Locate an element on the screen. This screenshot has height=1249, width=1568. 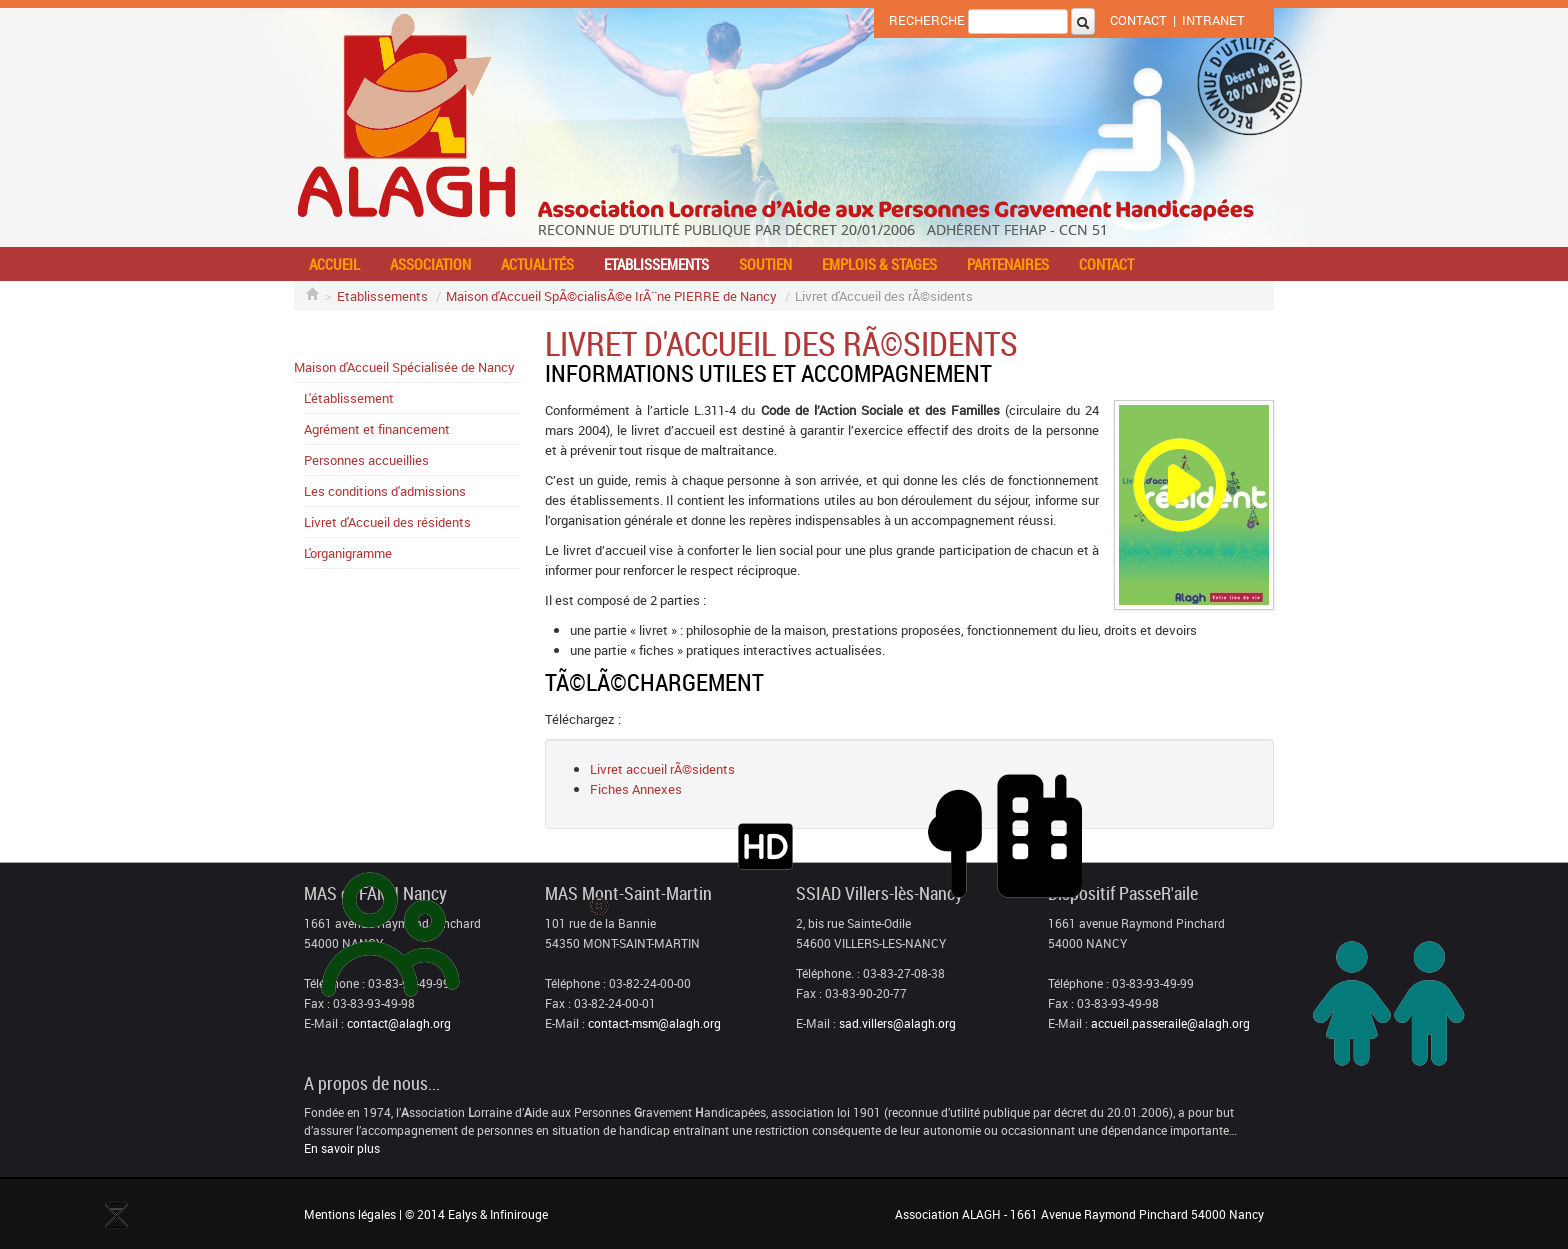
indicates high-definition video quality is located at coordinates (765, 846).